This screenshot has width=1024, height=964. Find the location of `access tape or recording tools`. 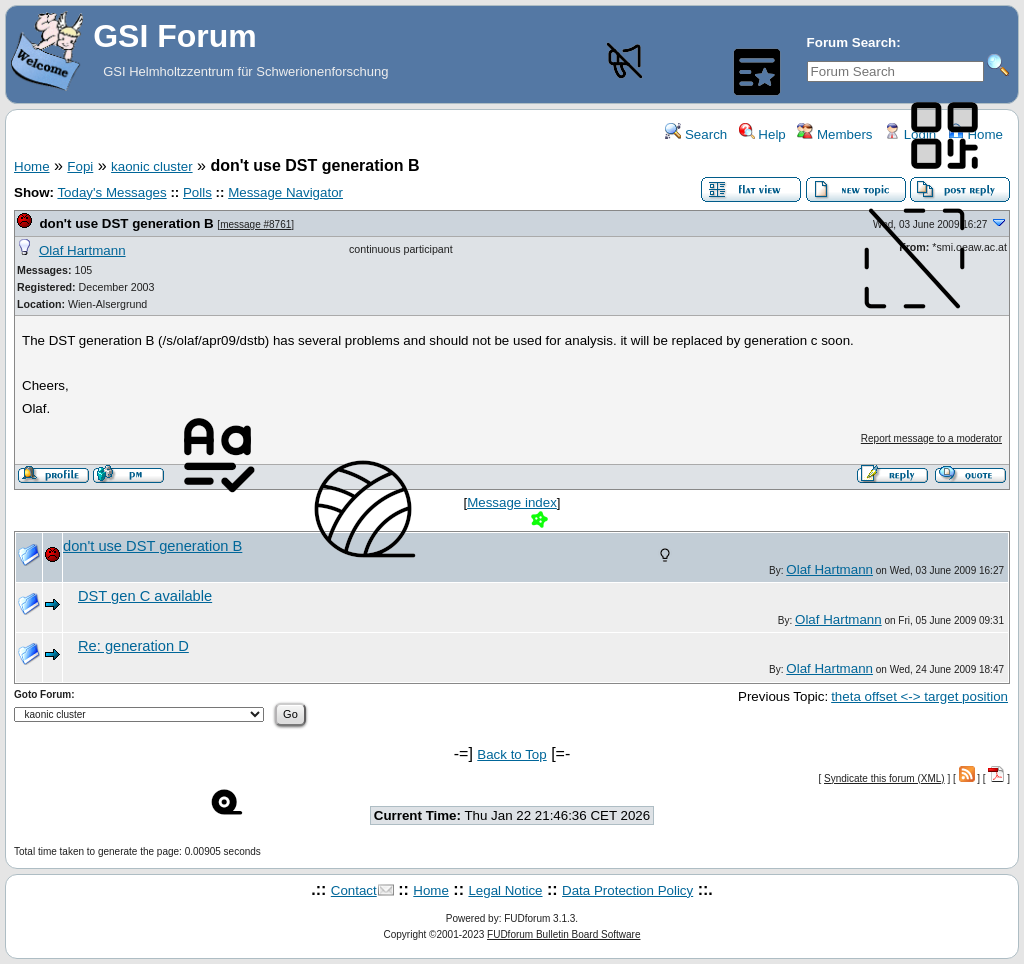

access tape or recording tools is located at coordinates (226, 802).